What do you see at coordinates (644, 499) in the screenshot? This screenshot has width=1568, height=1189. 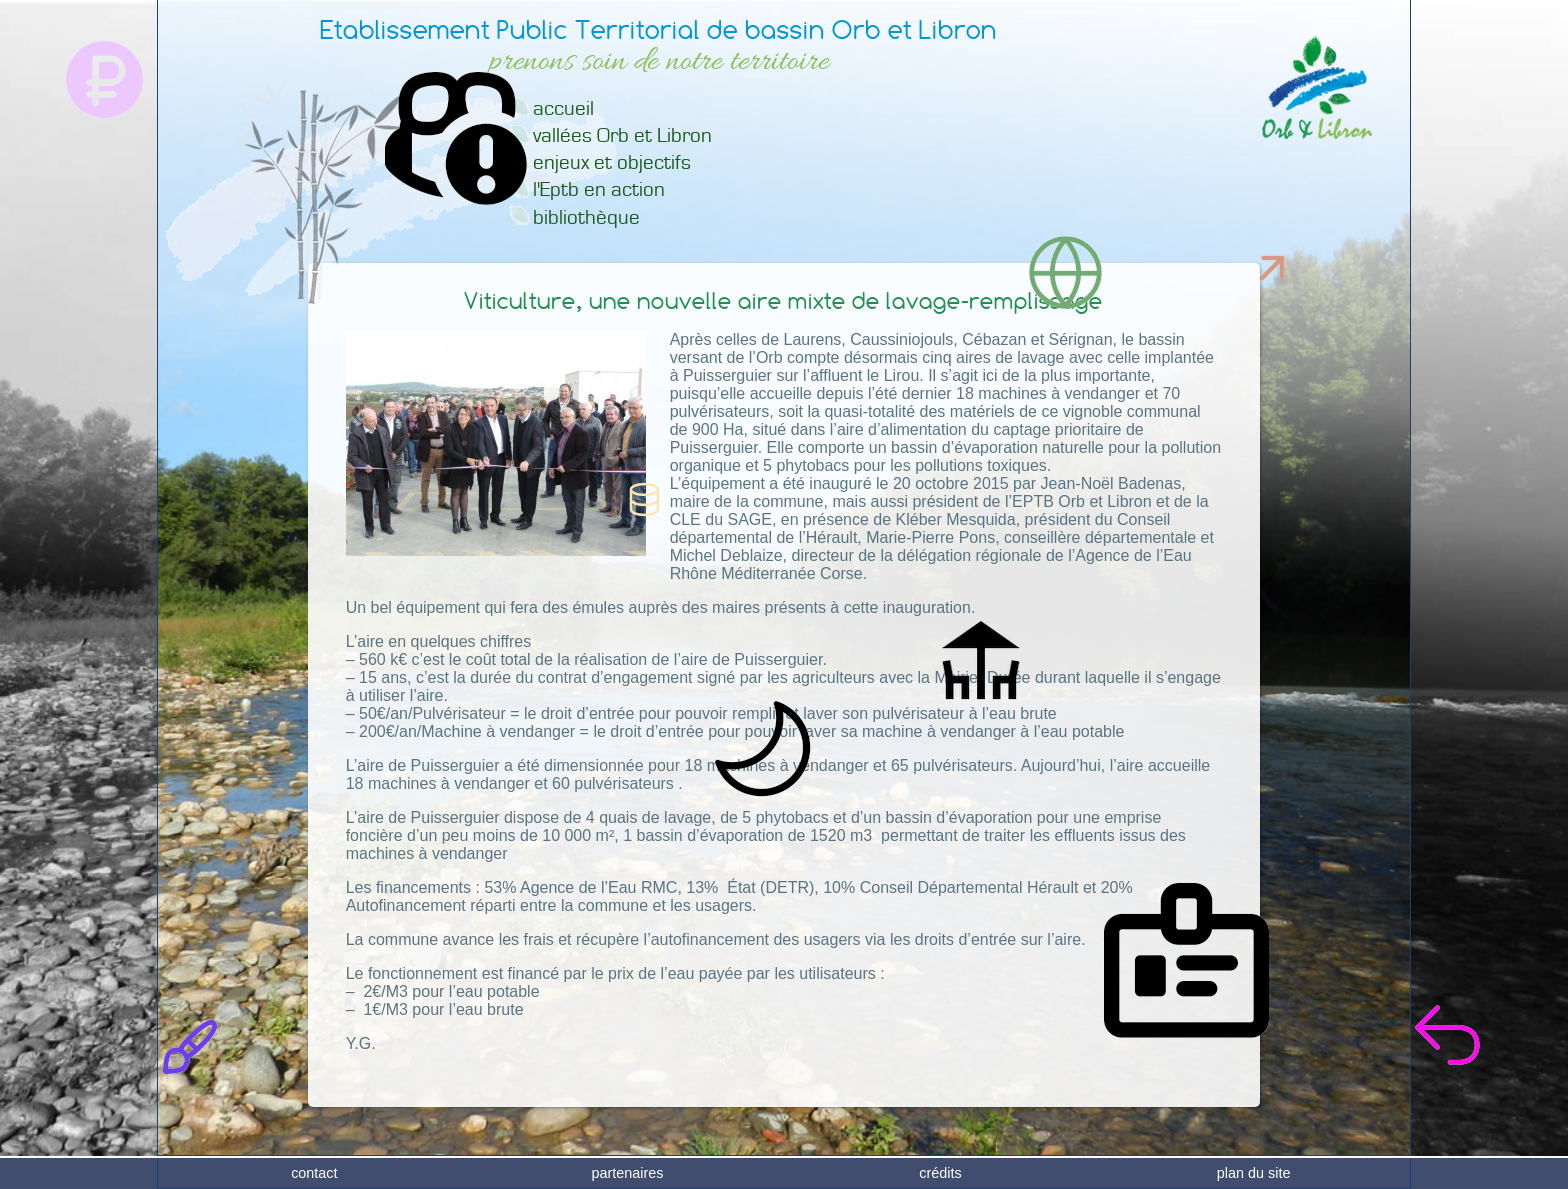 I see `access database storage` at bounding box center [644, 499].